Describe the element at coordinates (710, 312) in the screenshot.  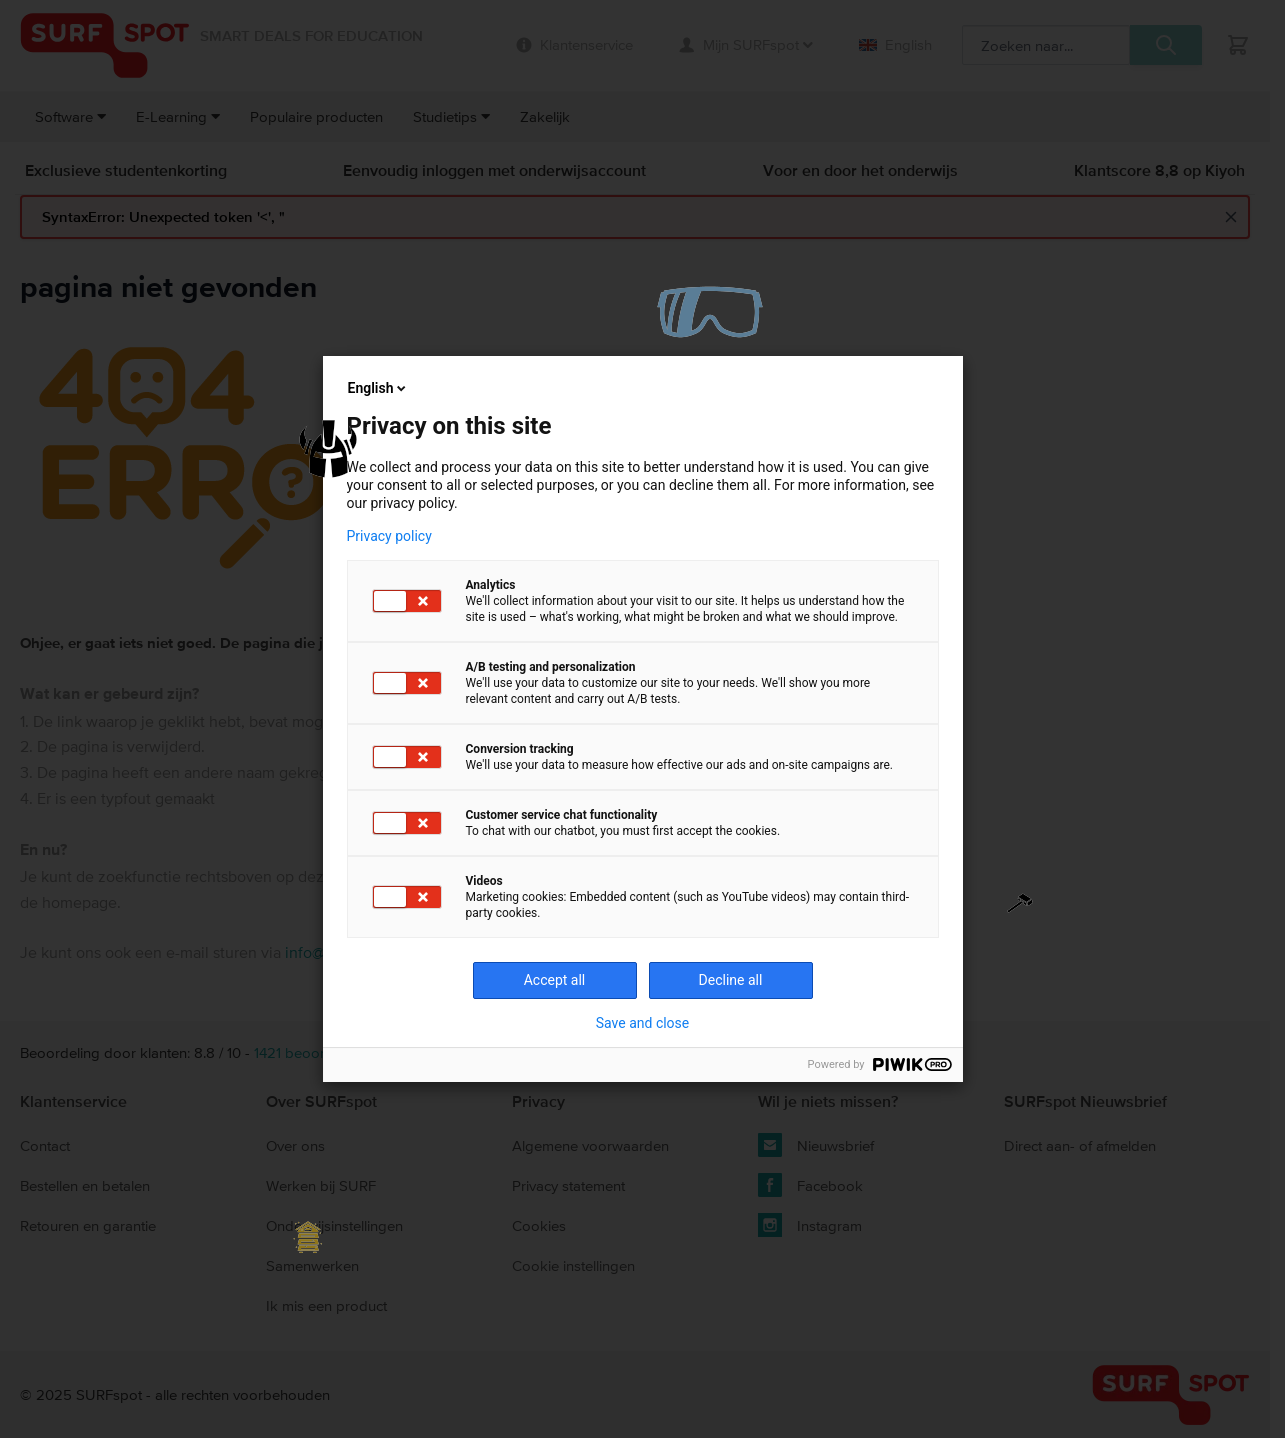
I see `enable safety mode or protective settings` at that location.